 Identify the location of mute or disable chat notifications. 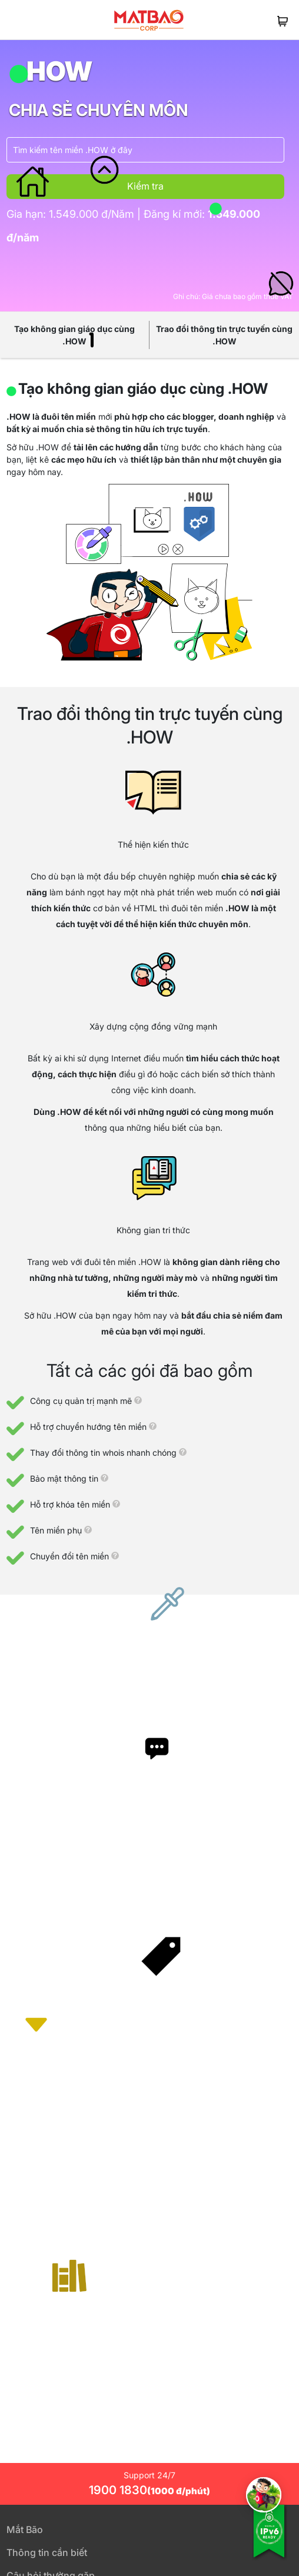
(281, 283).